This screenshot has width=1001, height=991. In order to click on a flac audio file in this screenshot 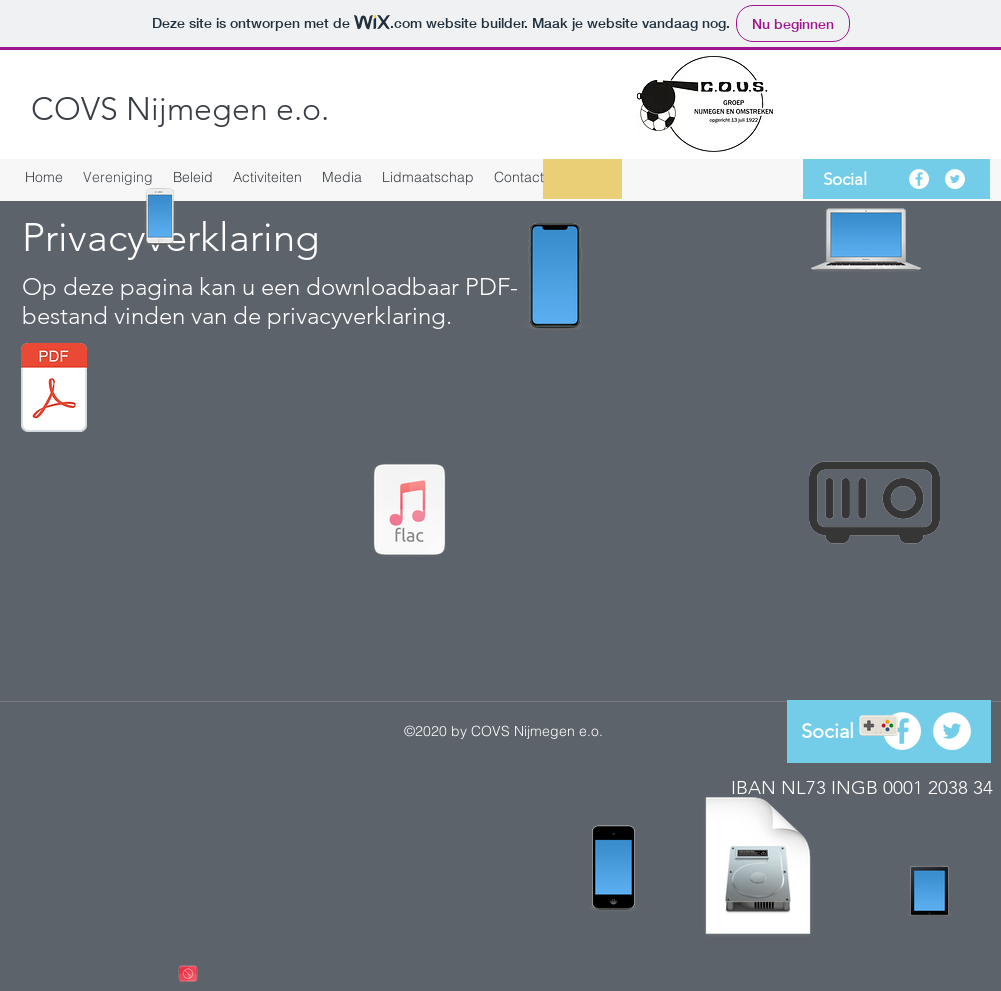, I will do `click(409, 509)`.